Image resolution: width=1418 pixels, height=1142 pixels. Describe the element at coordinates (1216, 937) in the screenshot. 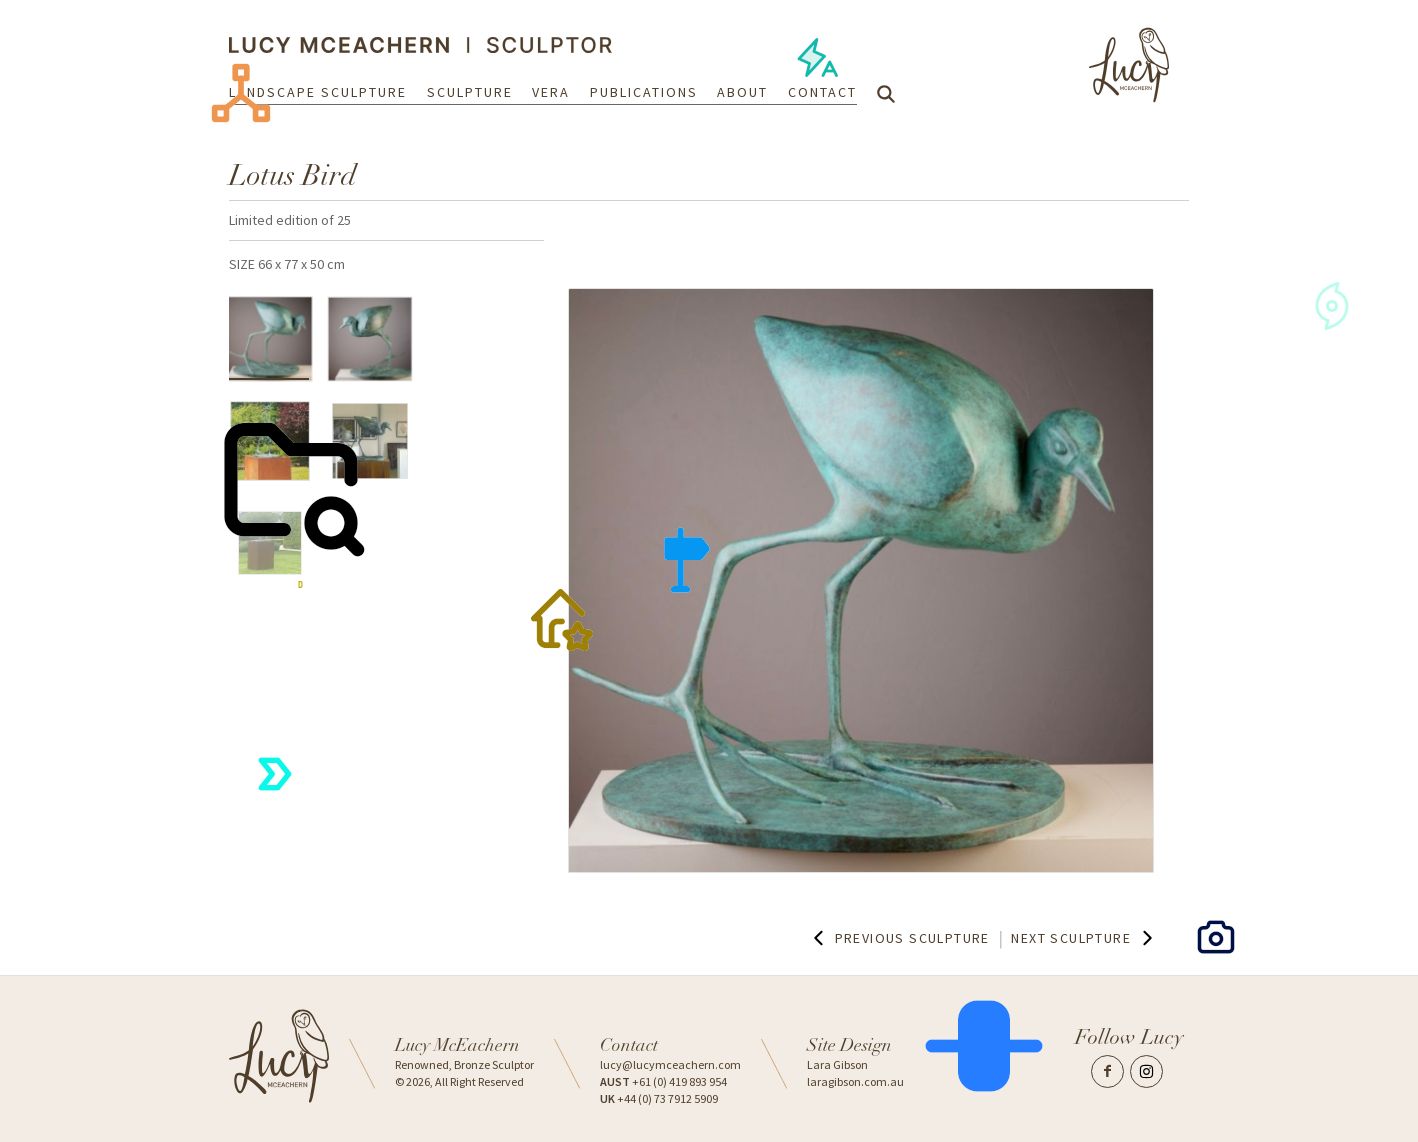

I see `take a photo` at that location.